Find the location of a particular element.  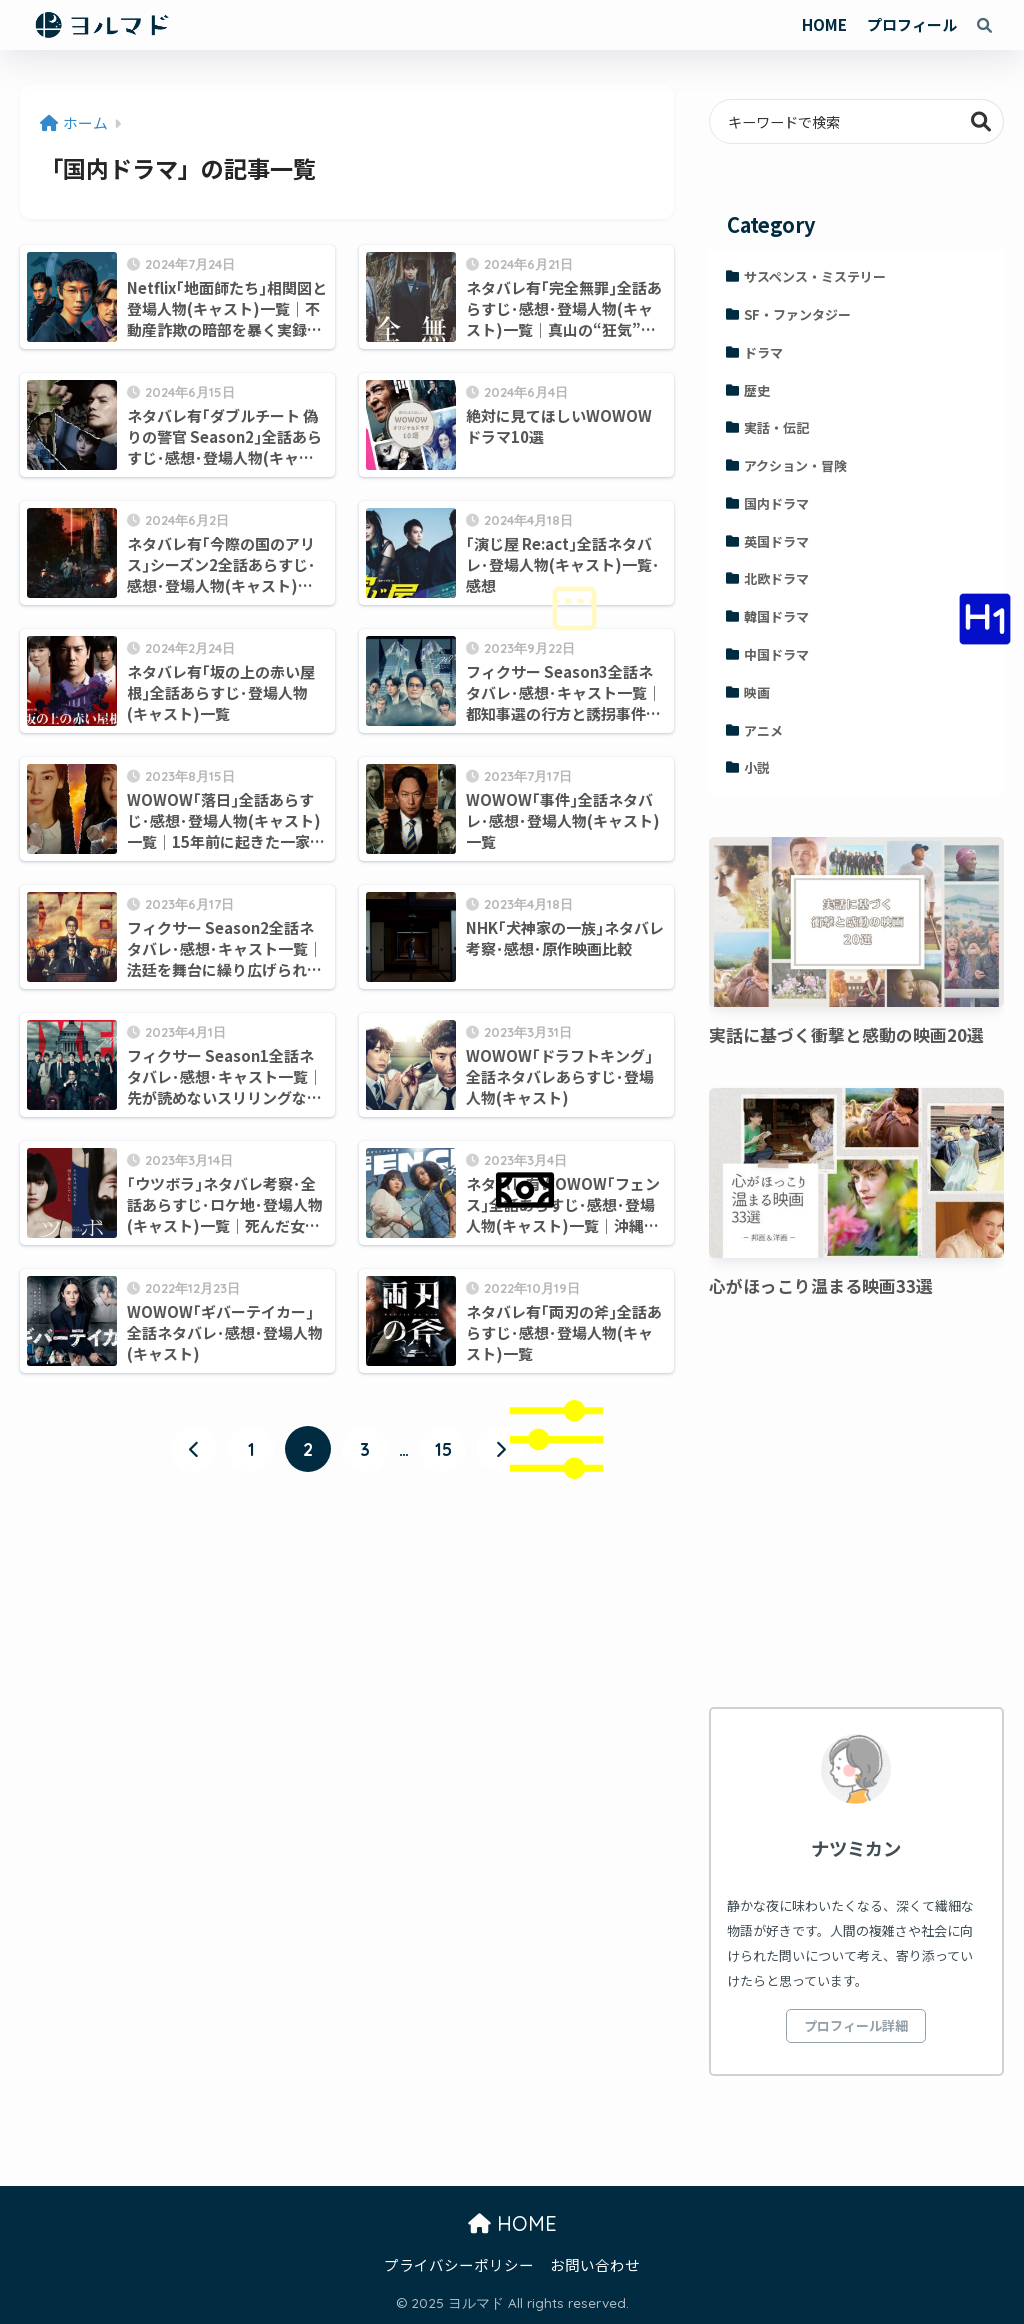

toggle navbar visibility off is located at coordinates (574, 608).